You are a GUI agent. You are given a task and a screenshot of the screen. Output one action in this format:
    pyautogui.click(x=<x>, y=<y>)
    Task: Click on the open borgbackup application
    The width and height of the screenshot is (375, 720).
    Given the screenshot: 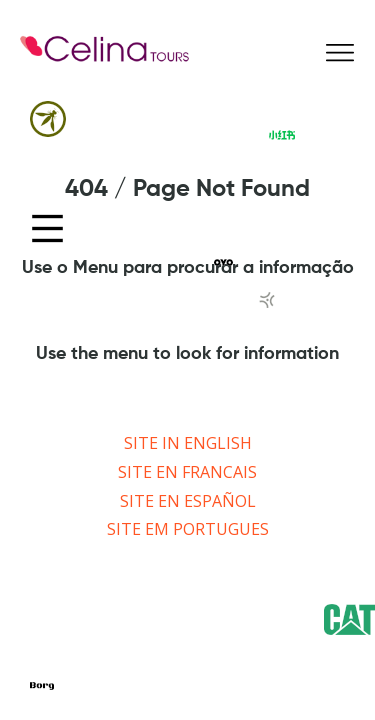 What is the action you would take?
    pyautogui.click(x=42, y=686)
    